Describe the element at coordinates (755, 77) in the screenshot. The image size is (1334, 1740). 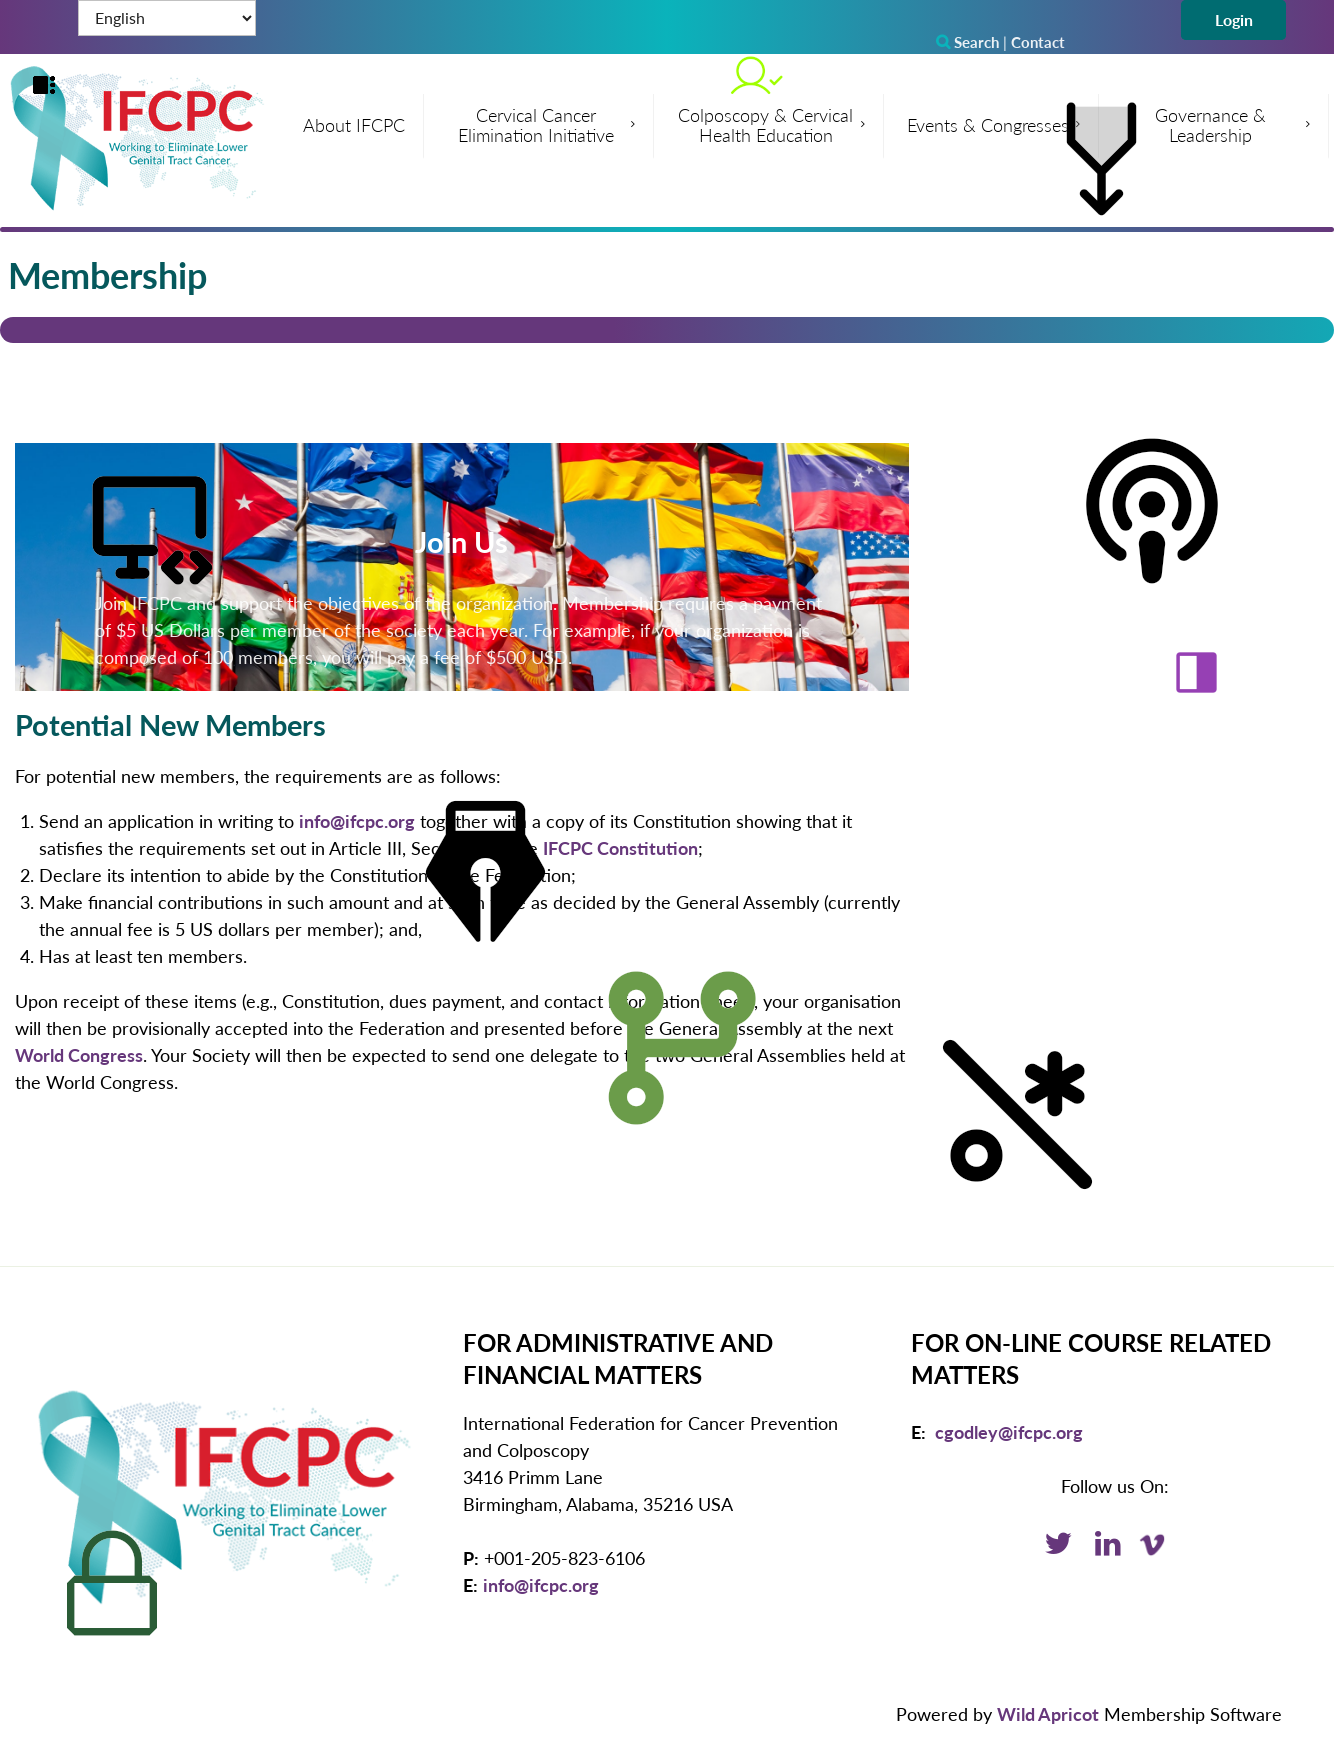
I see `verify or approve a user account` at that location.